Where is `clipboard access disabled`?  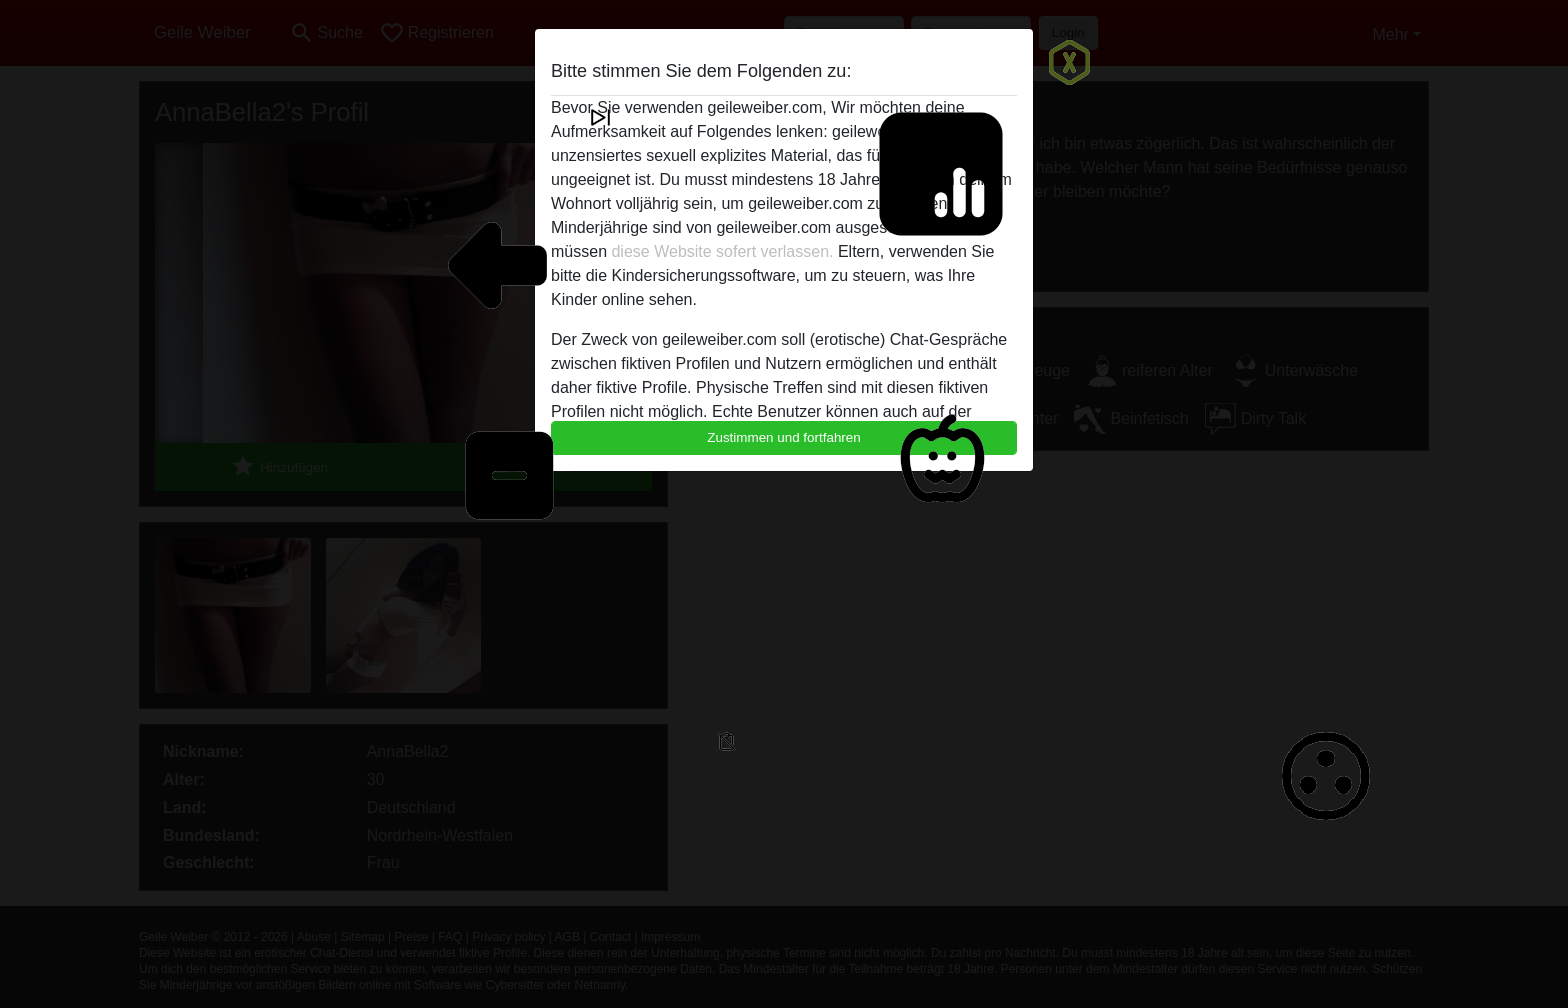 clipboard access disabled is located at coordinates (726, 741).